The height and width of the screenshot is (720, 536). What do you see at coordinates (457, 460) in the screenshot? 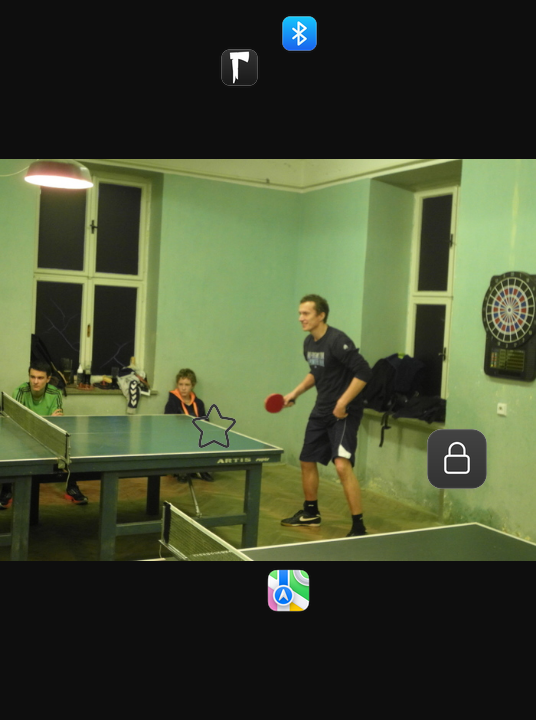
I see `access password and security settings` at bounding box center [457, 460].